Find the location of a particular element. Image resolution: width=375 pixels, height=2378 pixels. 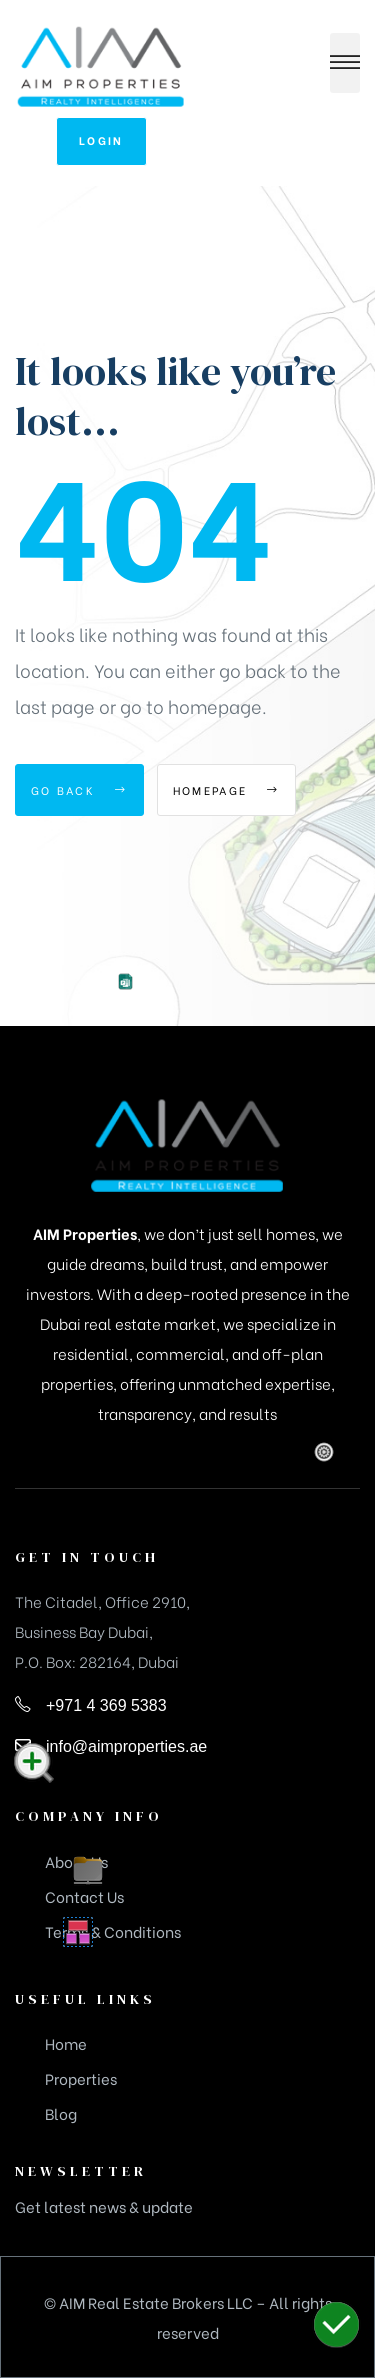

indicates a default or selected item is located at coordinates (336, 2324).